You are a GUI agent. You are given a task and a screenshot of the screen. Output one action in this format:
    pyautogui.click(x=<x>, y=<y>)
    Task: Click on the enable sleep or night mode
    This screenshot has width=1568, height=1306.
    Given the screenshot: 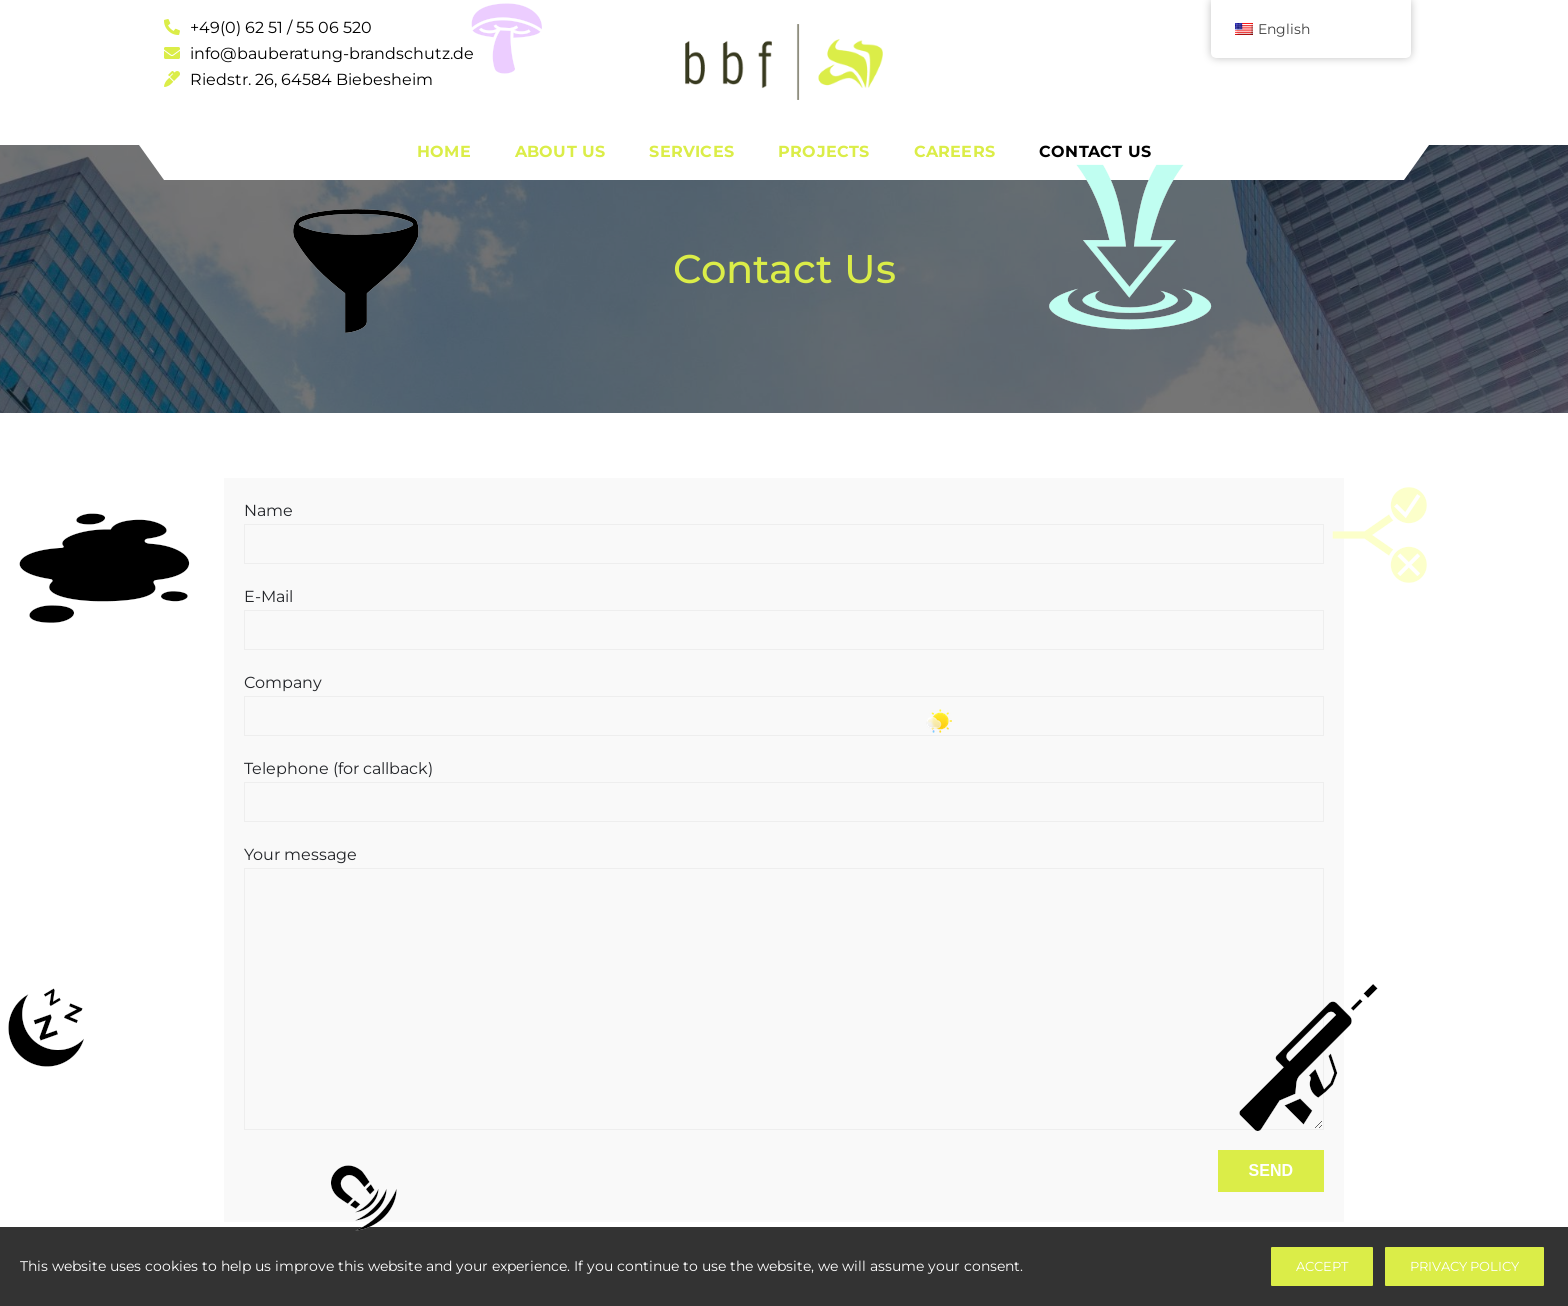 What is the action you would take?
    pyautogui.click(x=47, y=1028)
    